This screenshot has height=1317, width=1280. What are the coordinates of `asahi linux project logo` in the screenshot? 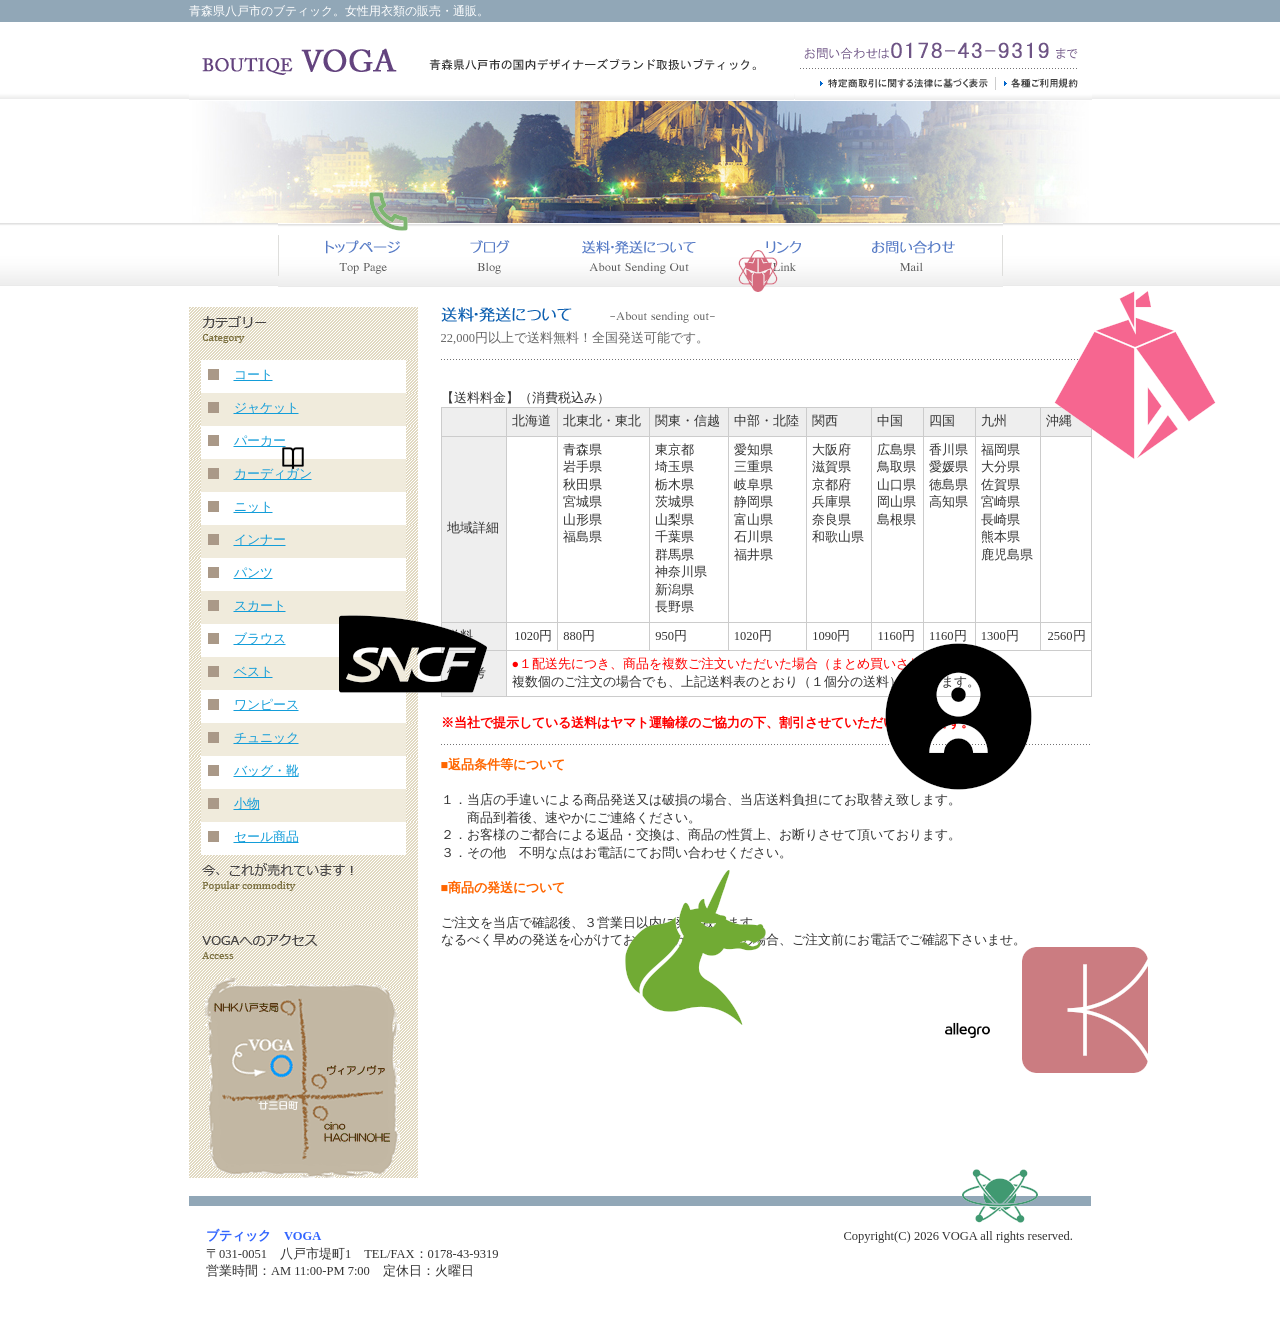 It's located at (1135, 375).